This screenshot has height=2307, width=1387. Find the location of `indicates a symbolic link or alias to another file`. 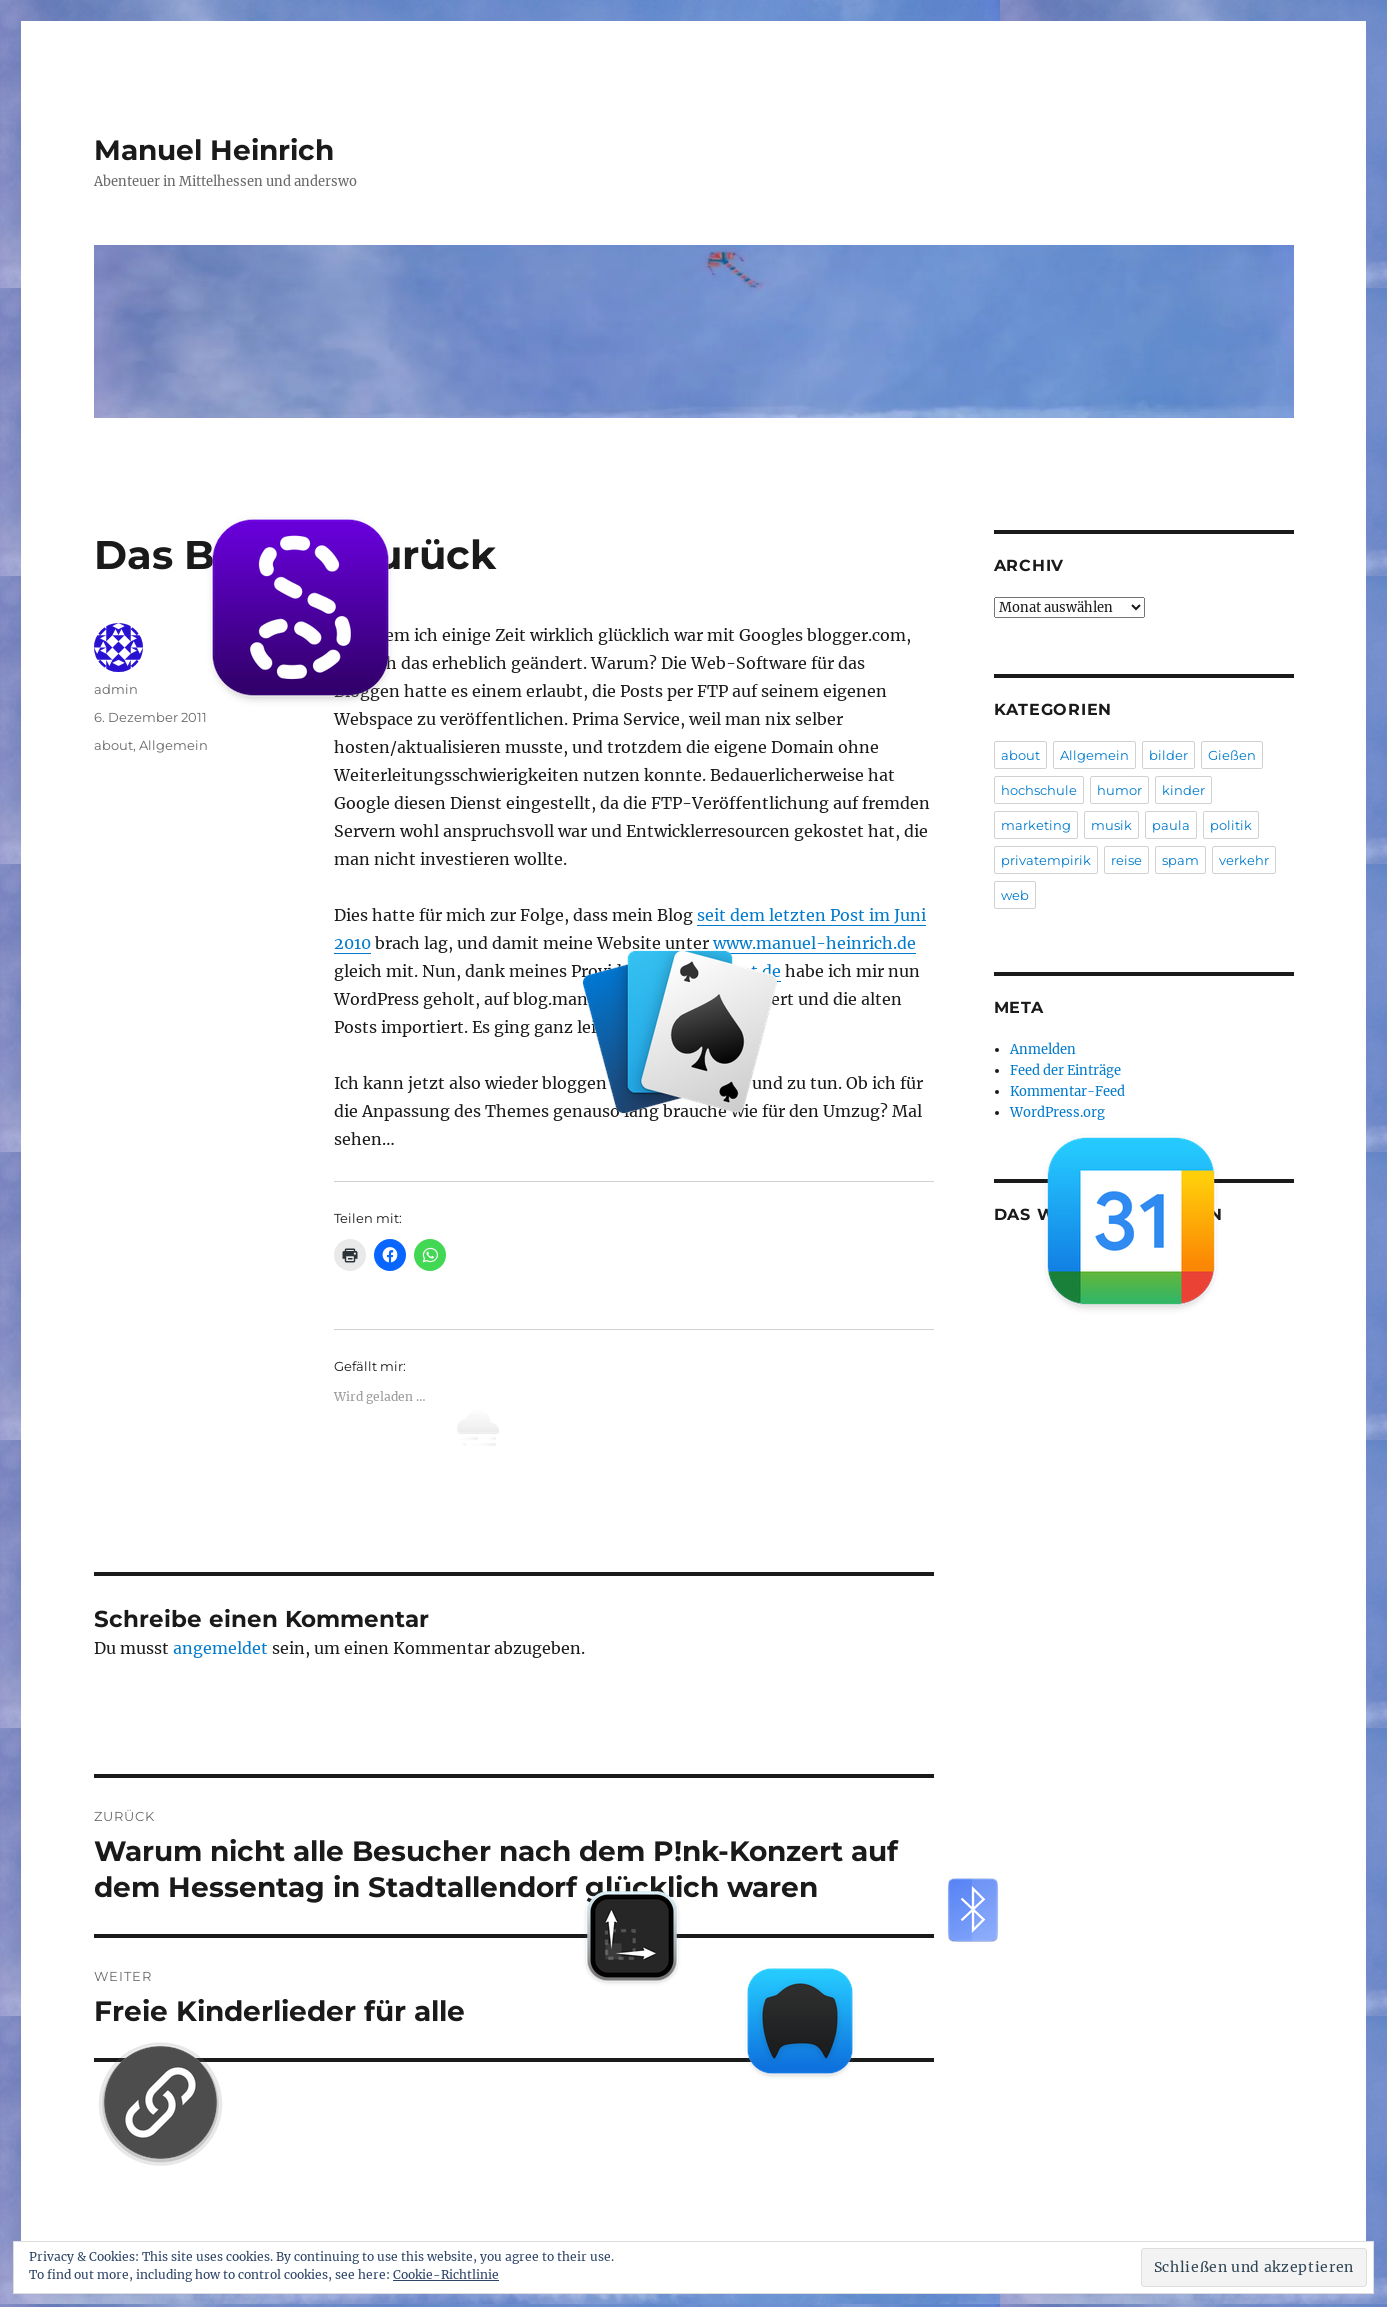

indicates a symbolic link or alias to another file is located at coordinates (160, 2102).